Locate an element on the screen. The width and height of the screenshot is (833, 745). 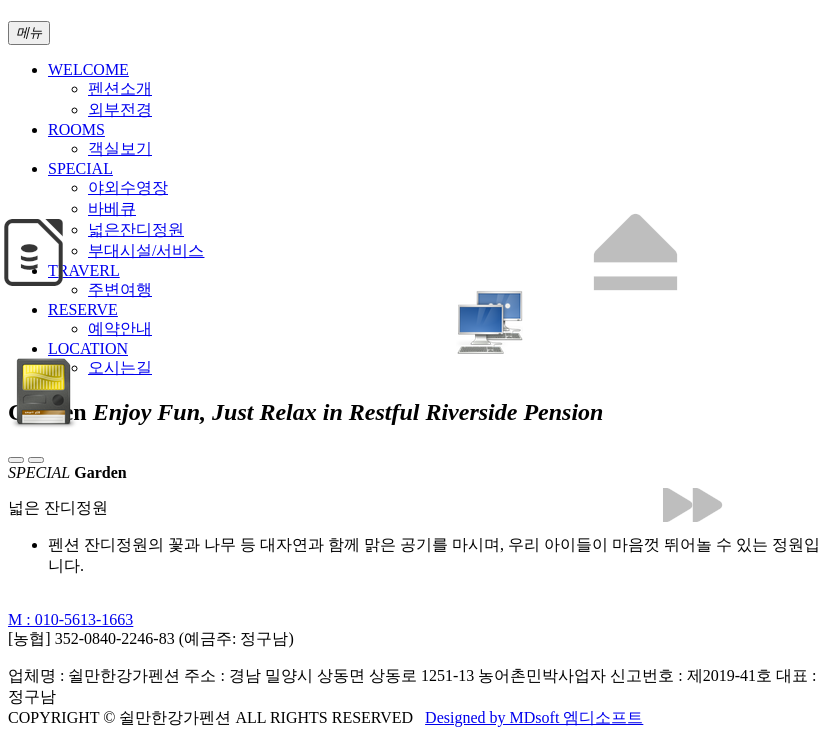
eject disc or removable media is located at coordinates (635, 255).